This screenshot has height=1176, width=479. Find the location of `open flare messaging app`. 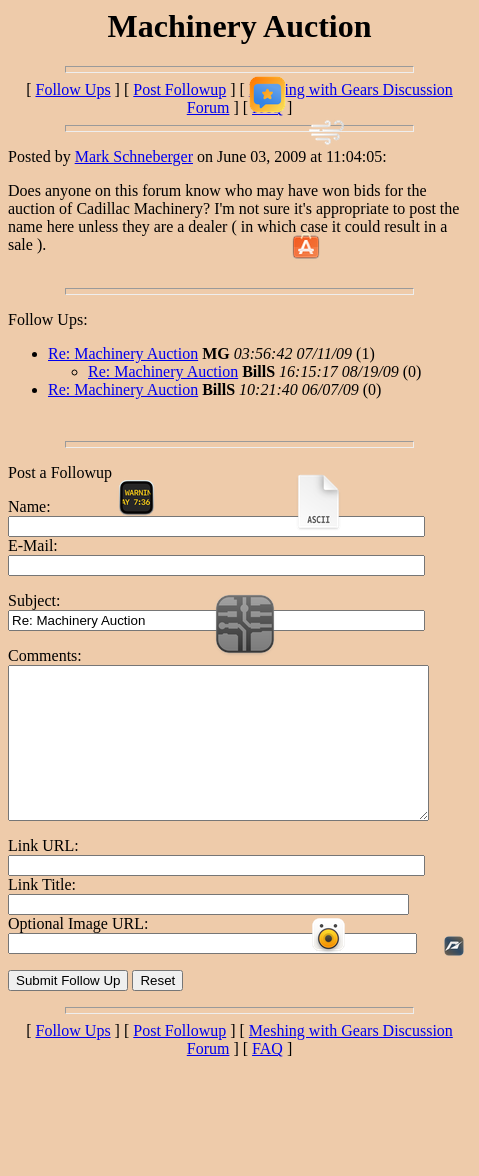

open flare messaging app is located at coordinates (267, 94).